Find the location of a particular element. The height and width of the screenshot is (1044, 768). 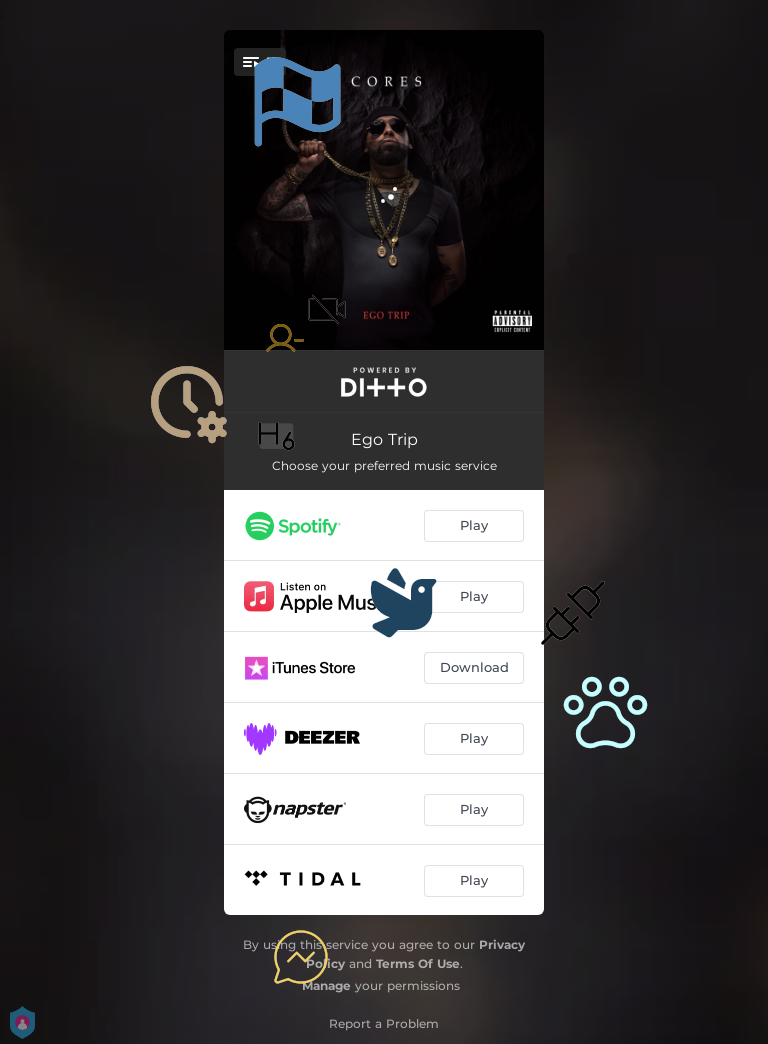

open facebook messenger is located at coordinates (301, 957).